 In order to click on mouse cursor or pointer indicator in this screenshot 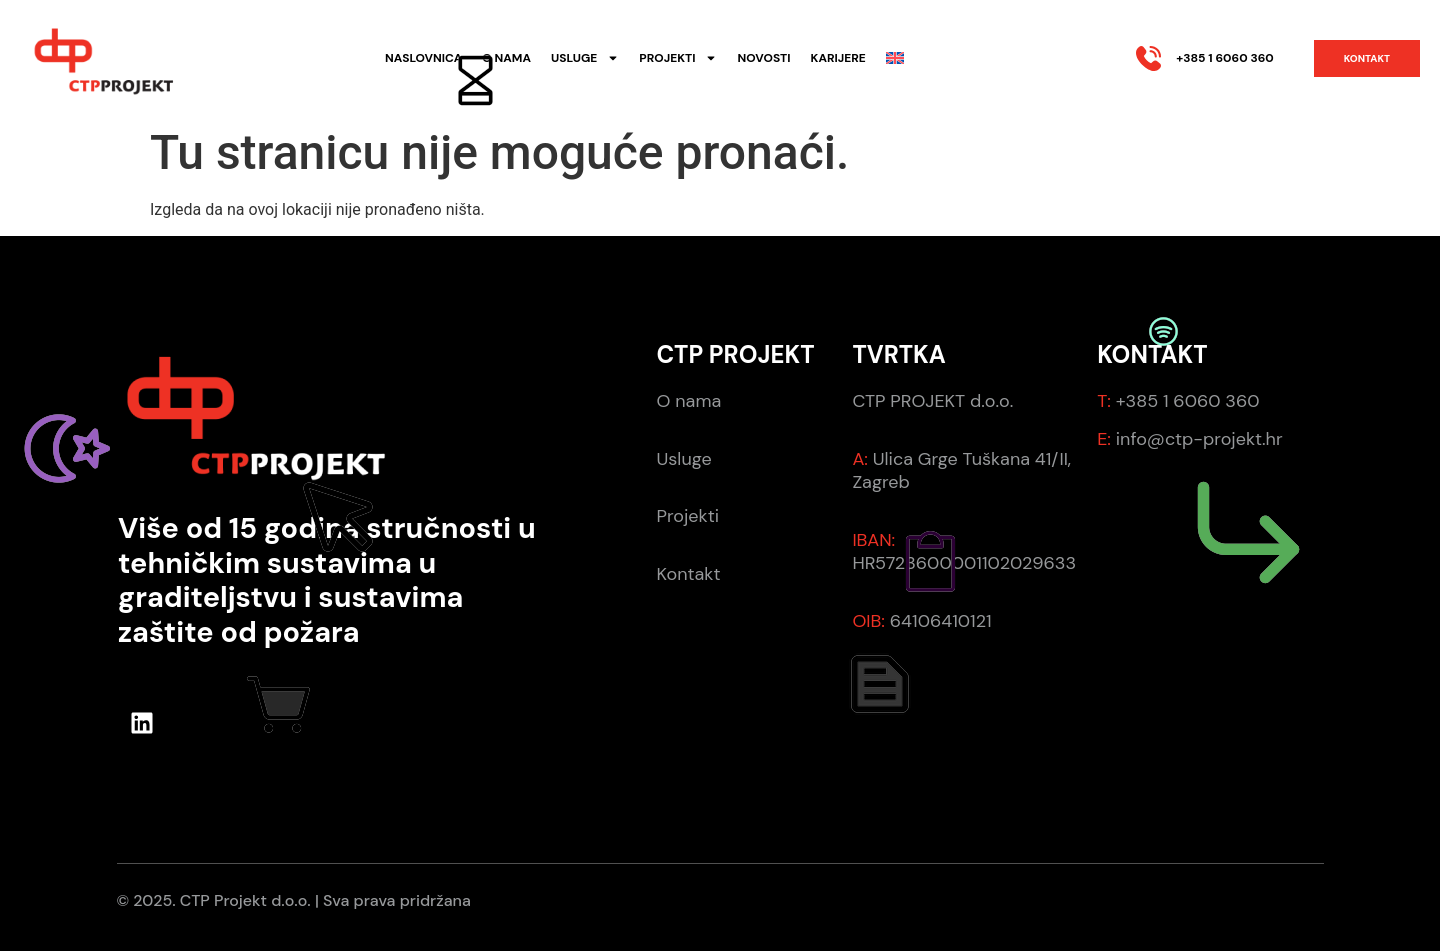, I will do `click(338, 517)`.